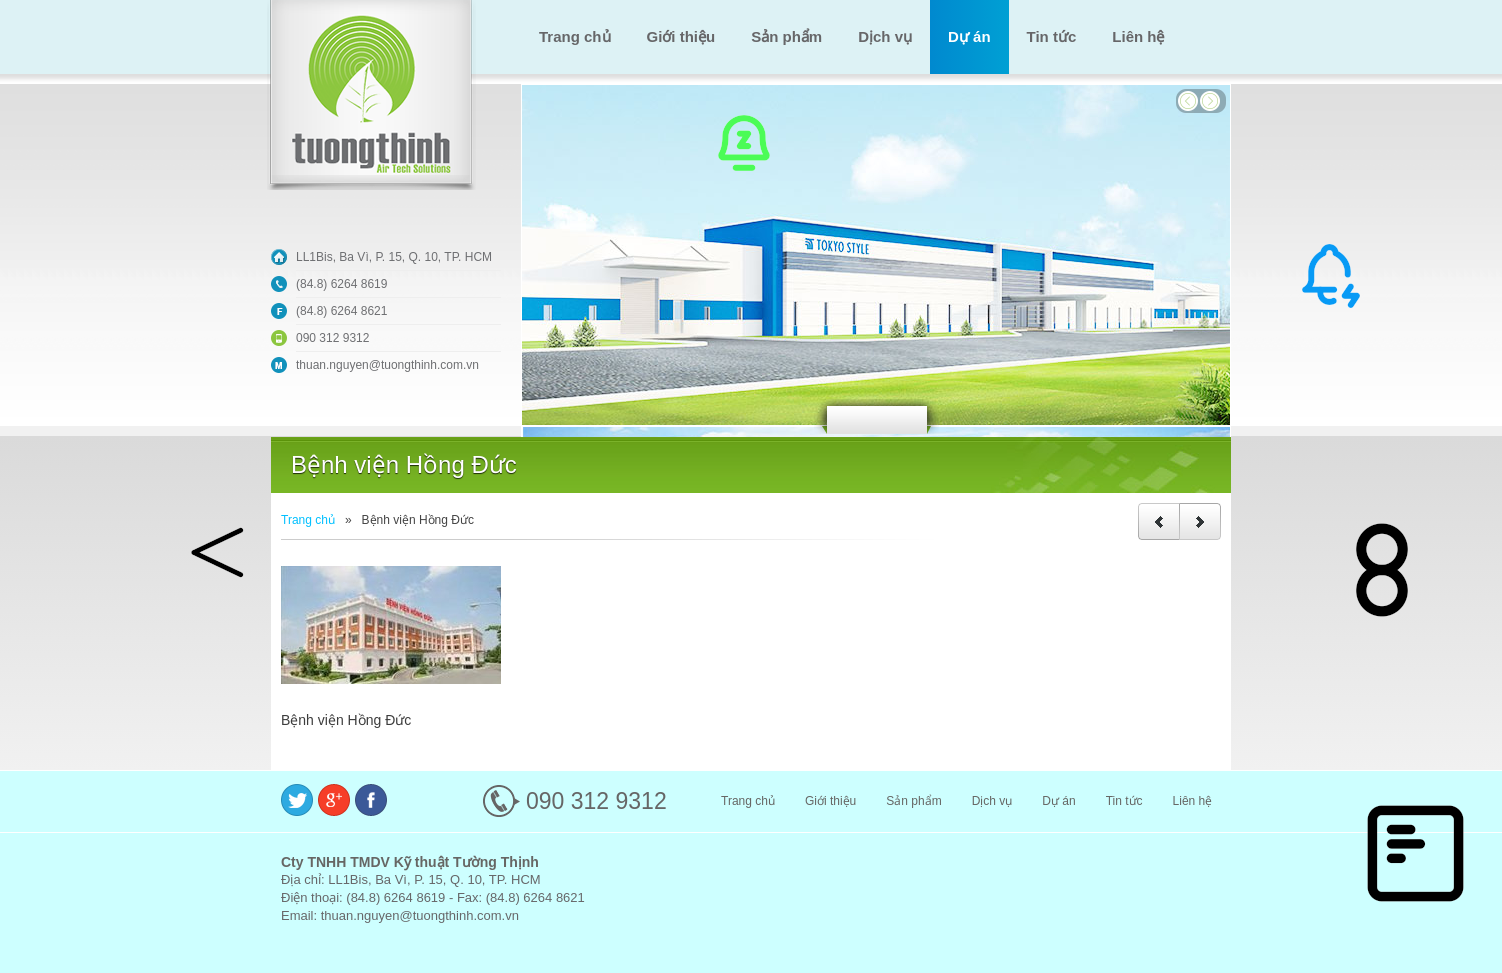  Describe the element at coordinates (1382, 570) in the screenshot. I see `indicates the number 8 in a list or sequence` at that location.